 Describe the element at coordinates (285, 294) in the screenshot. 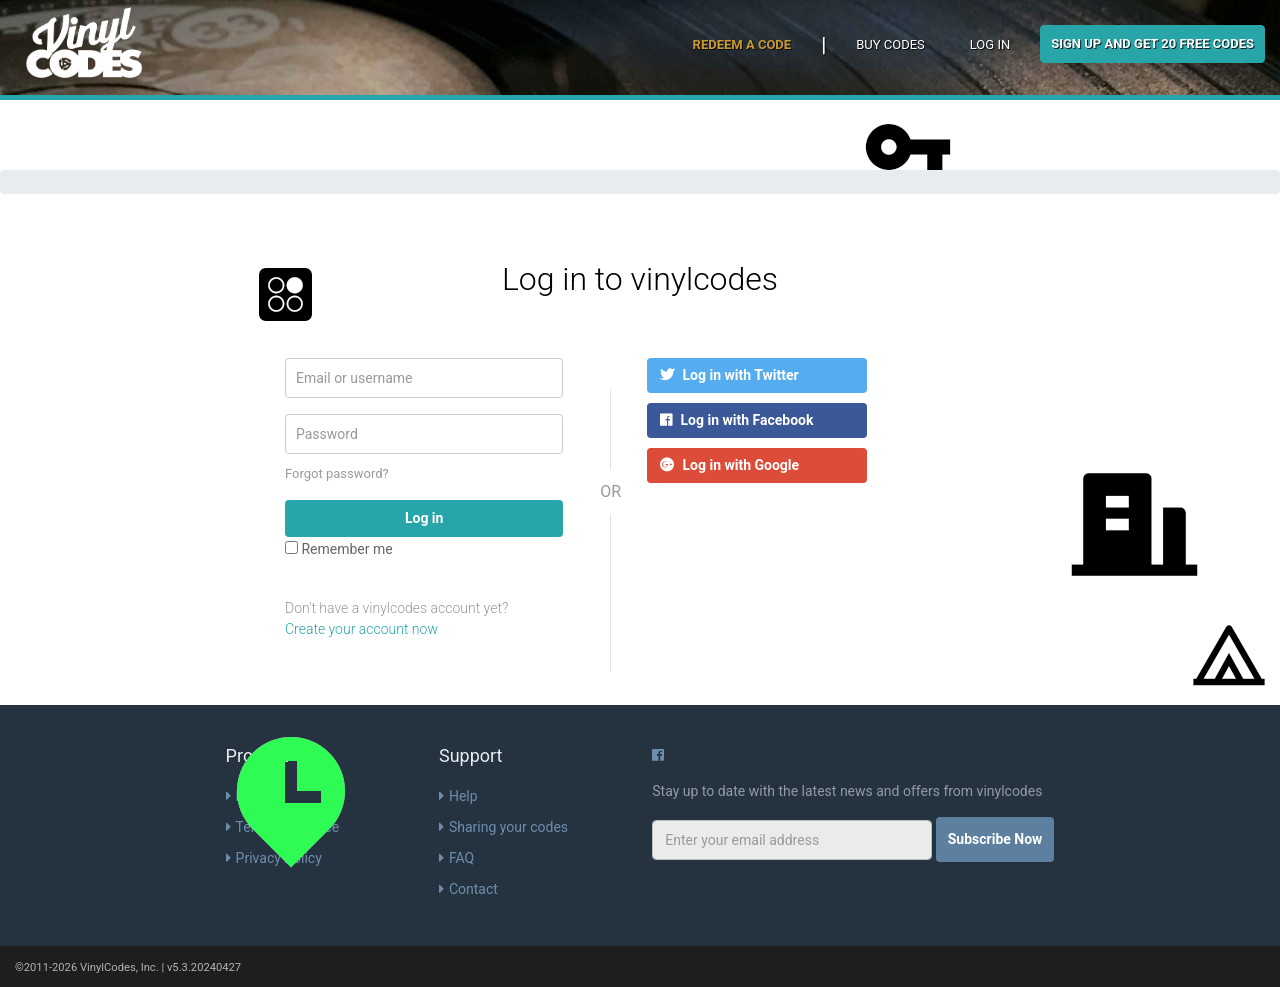

I see `open the payback rewards app` at that location.